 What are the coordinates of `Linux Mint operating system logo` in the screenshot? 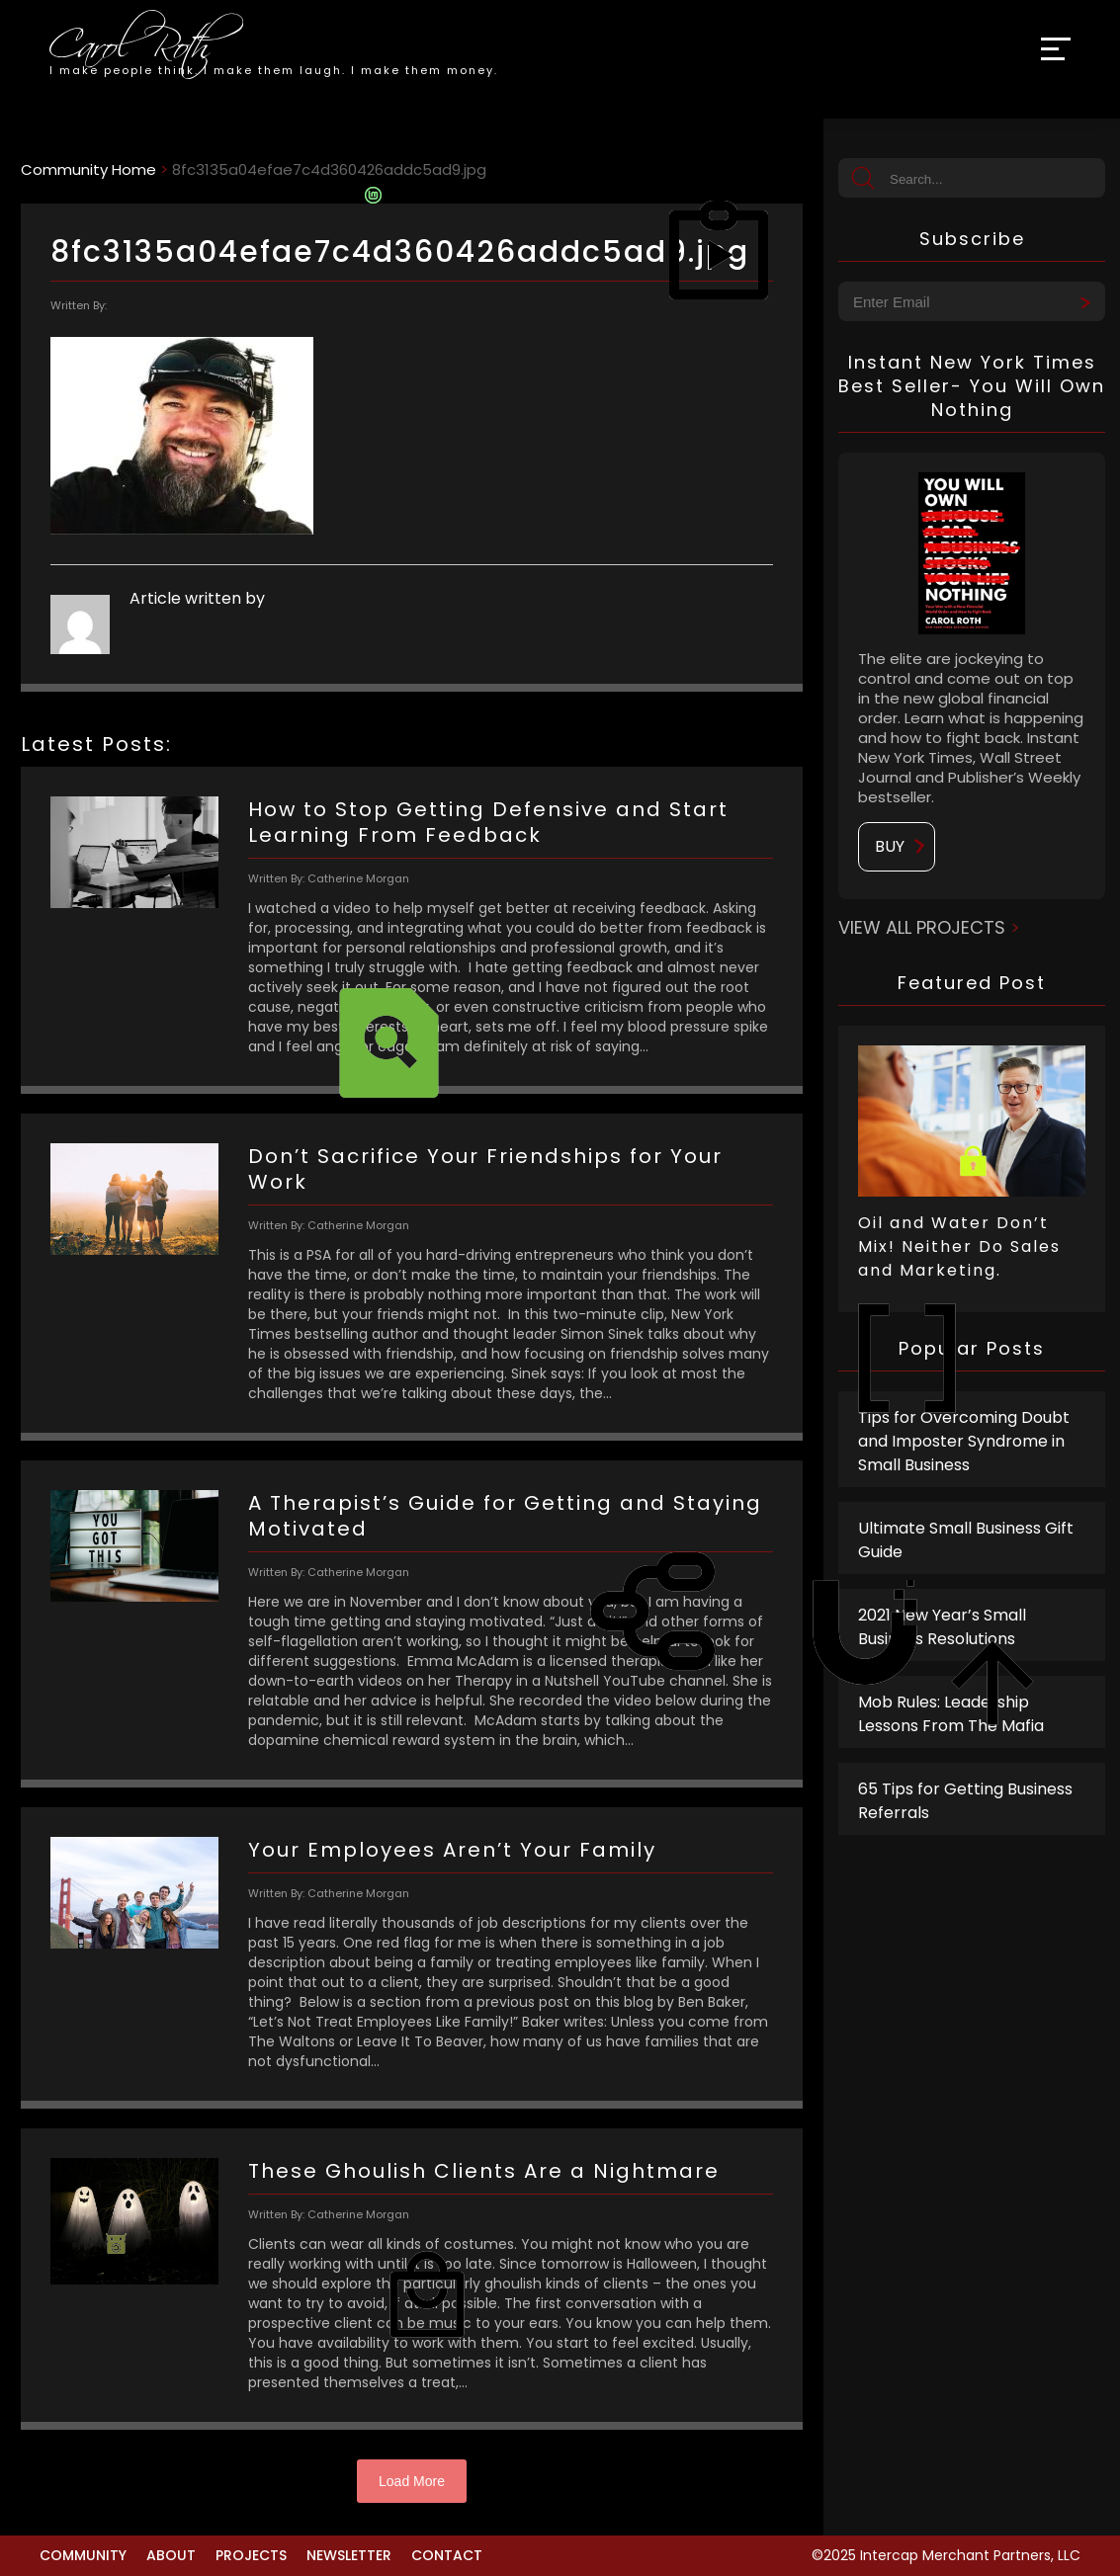 It's located at (373, 195).